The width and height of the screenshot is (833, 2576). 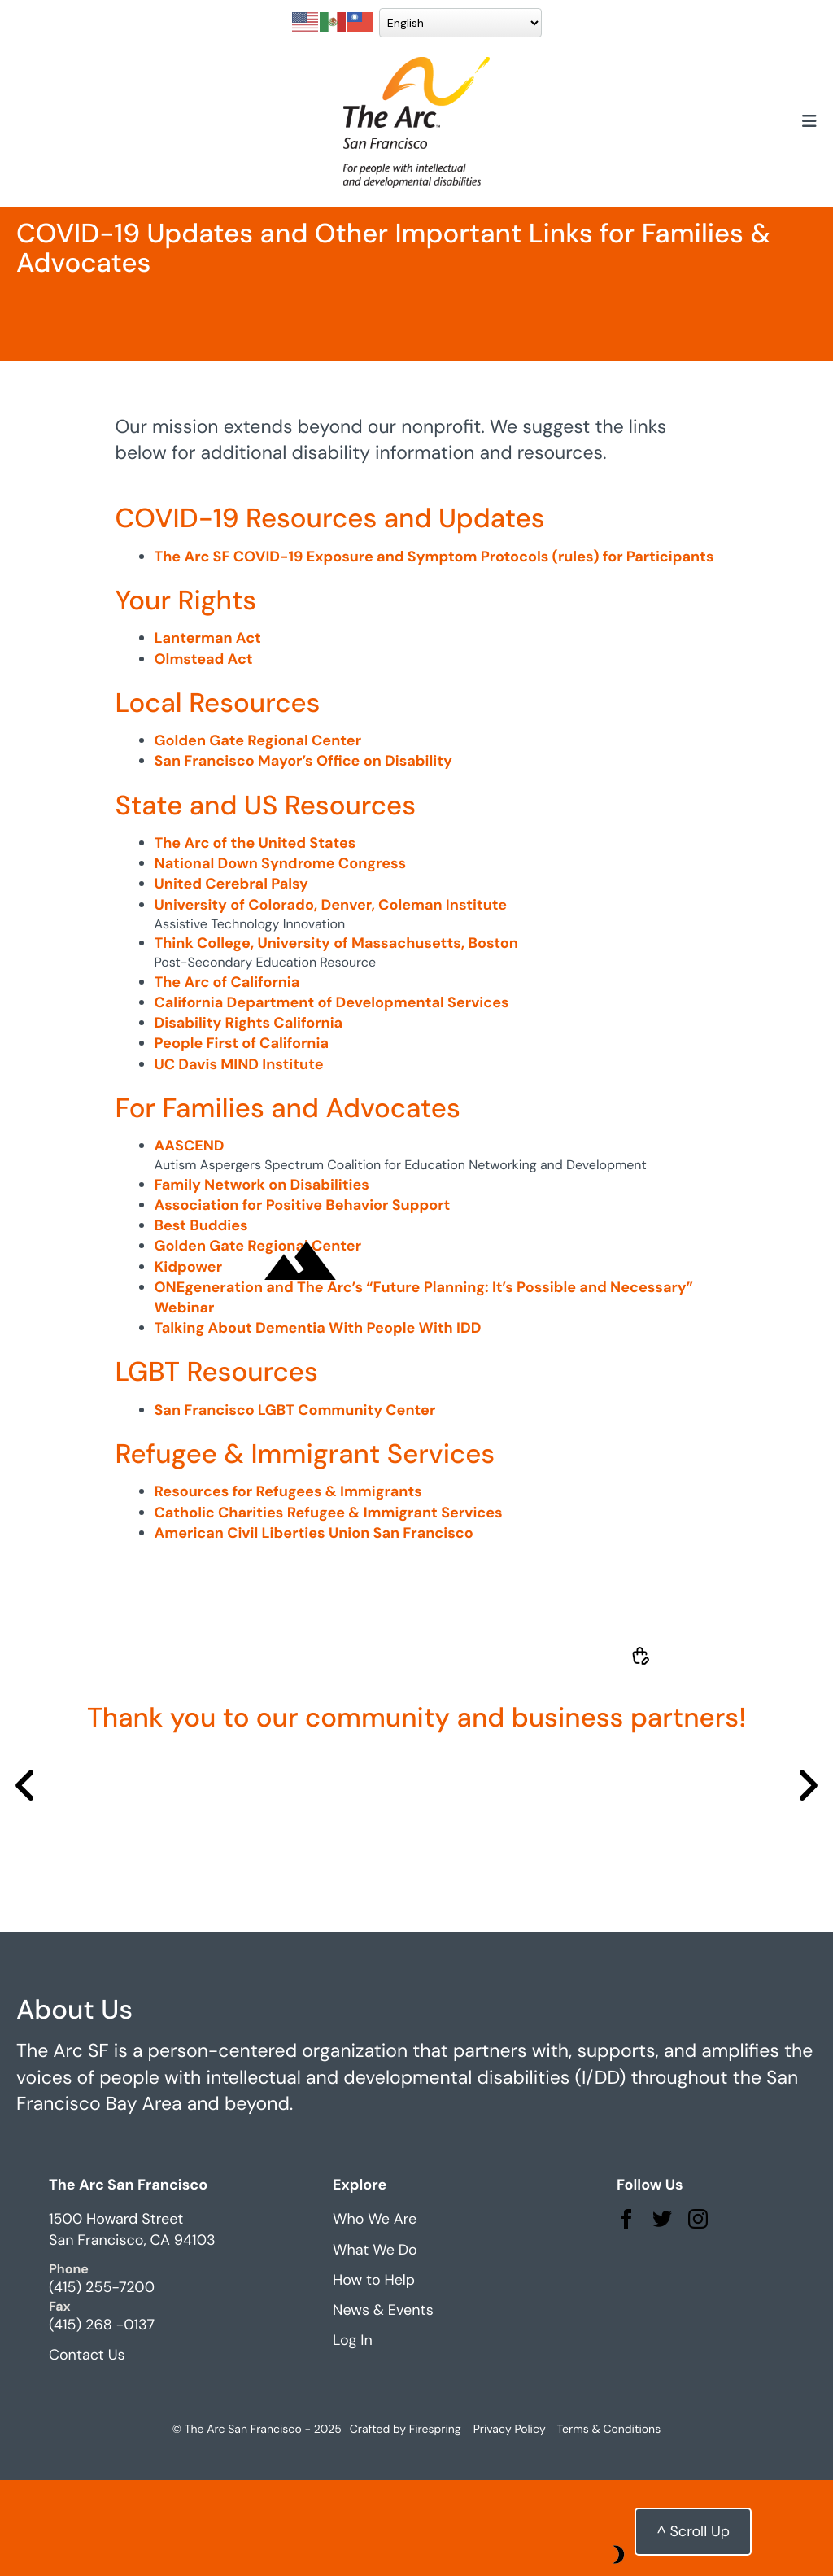 What do you see at coordinates (300, 1260) in the screenshot?
I see `switch to terrain map view` at bounding box center [300, 1260].